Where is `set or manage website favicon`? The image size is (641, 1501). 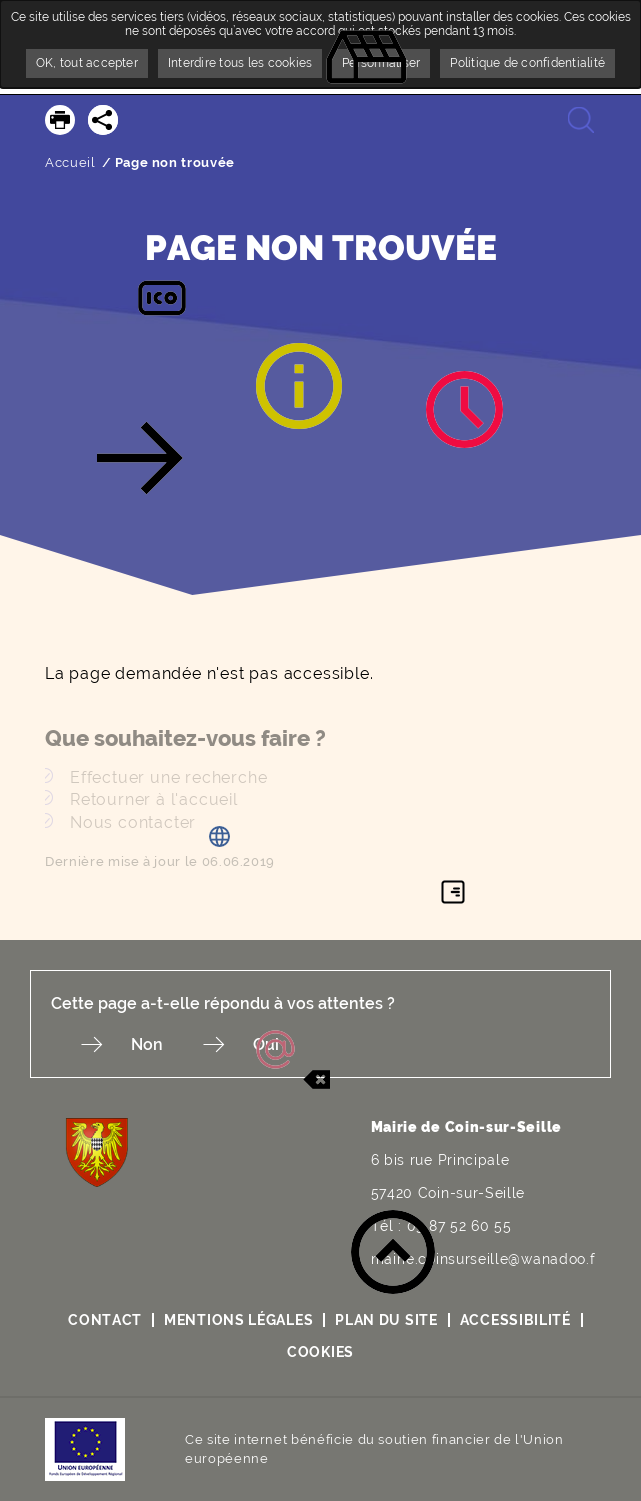
set or manage website favicon is located at coordinates (162, 298).